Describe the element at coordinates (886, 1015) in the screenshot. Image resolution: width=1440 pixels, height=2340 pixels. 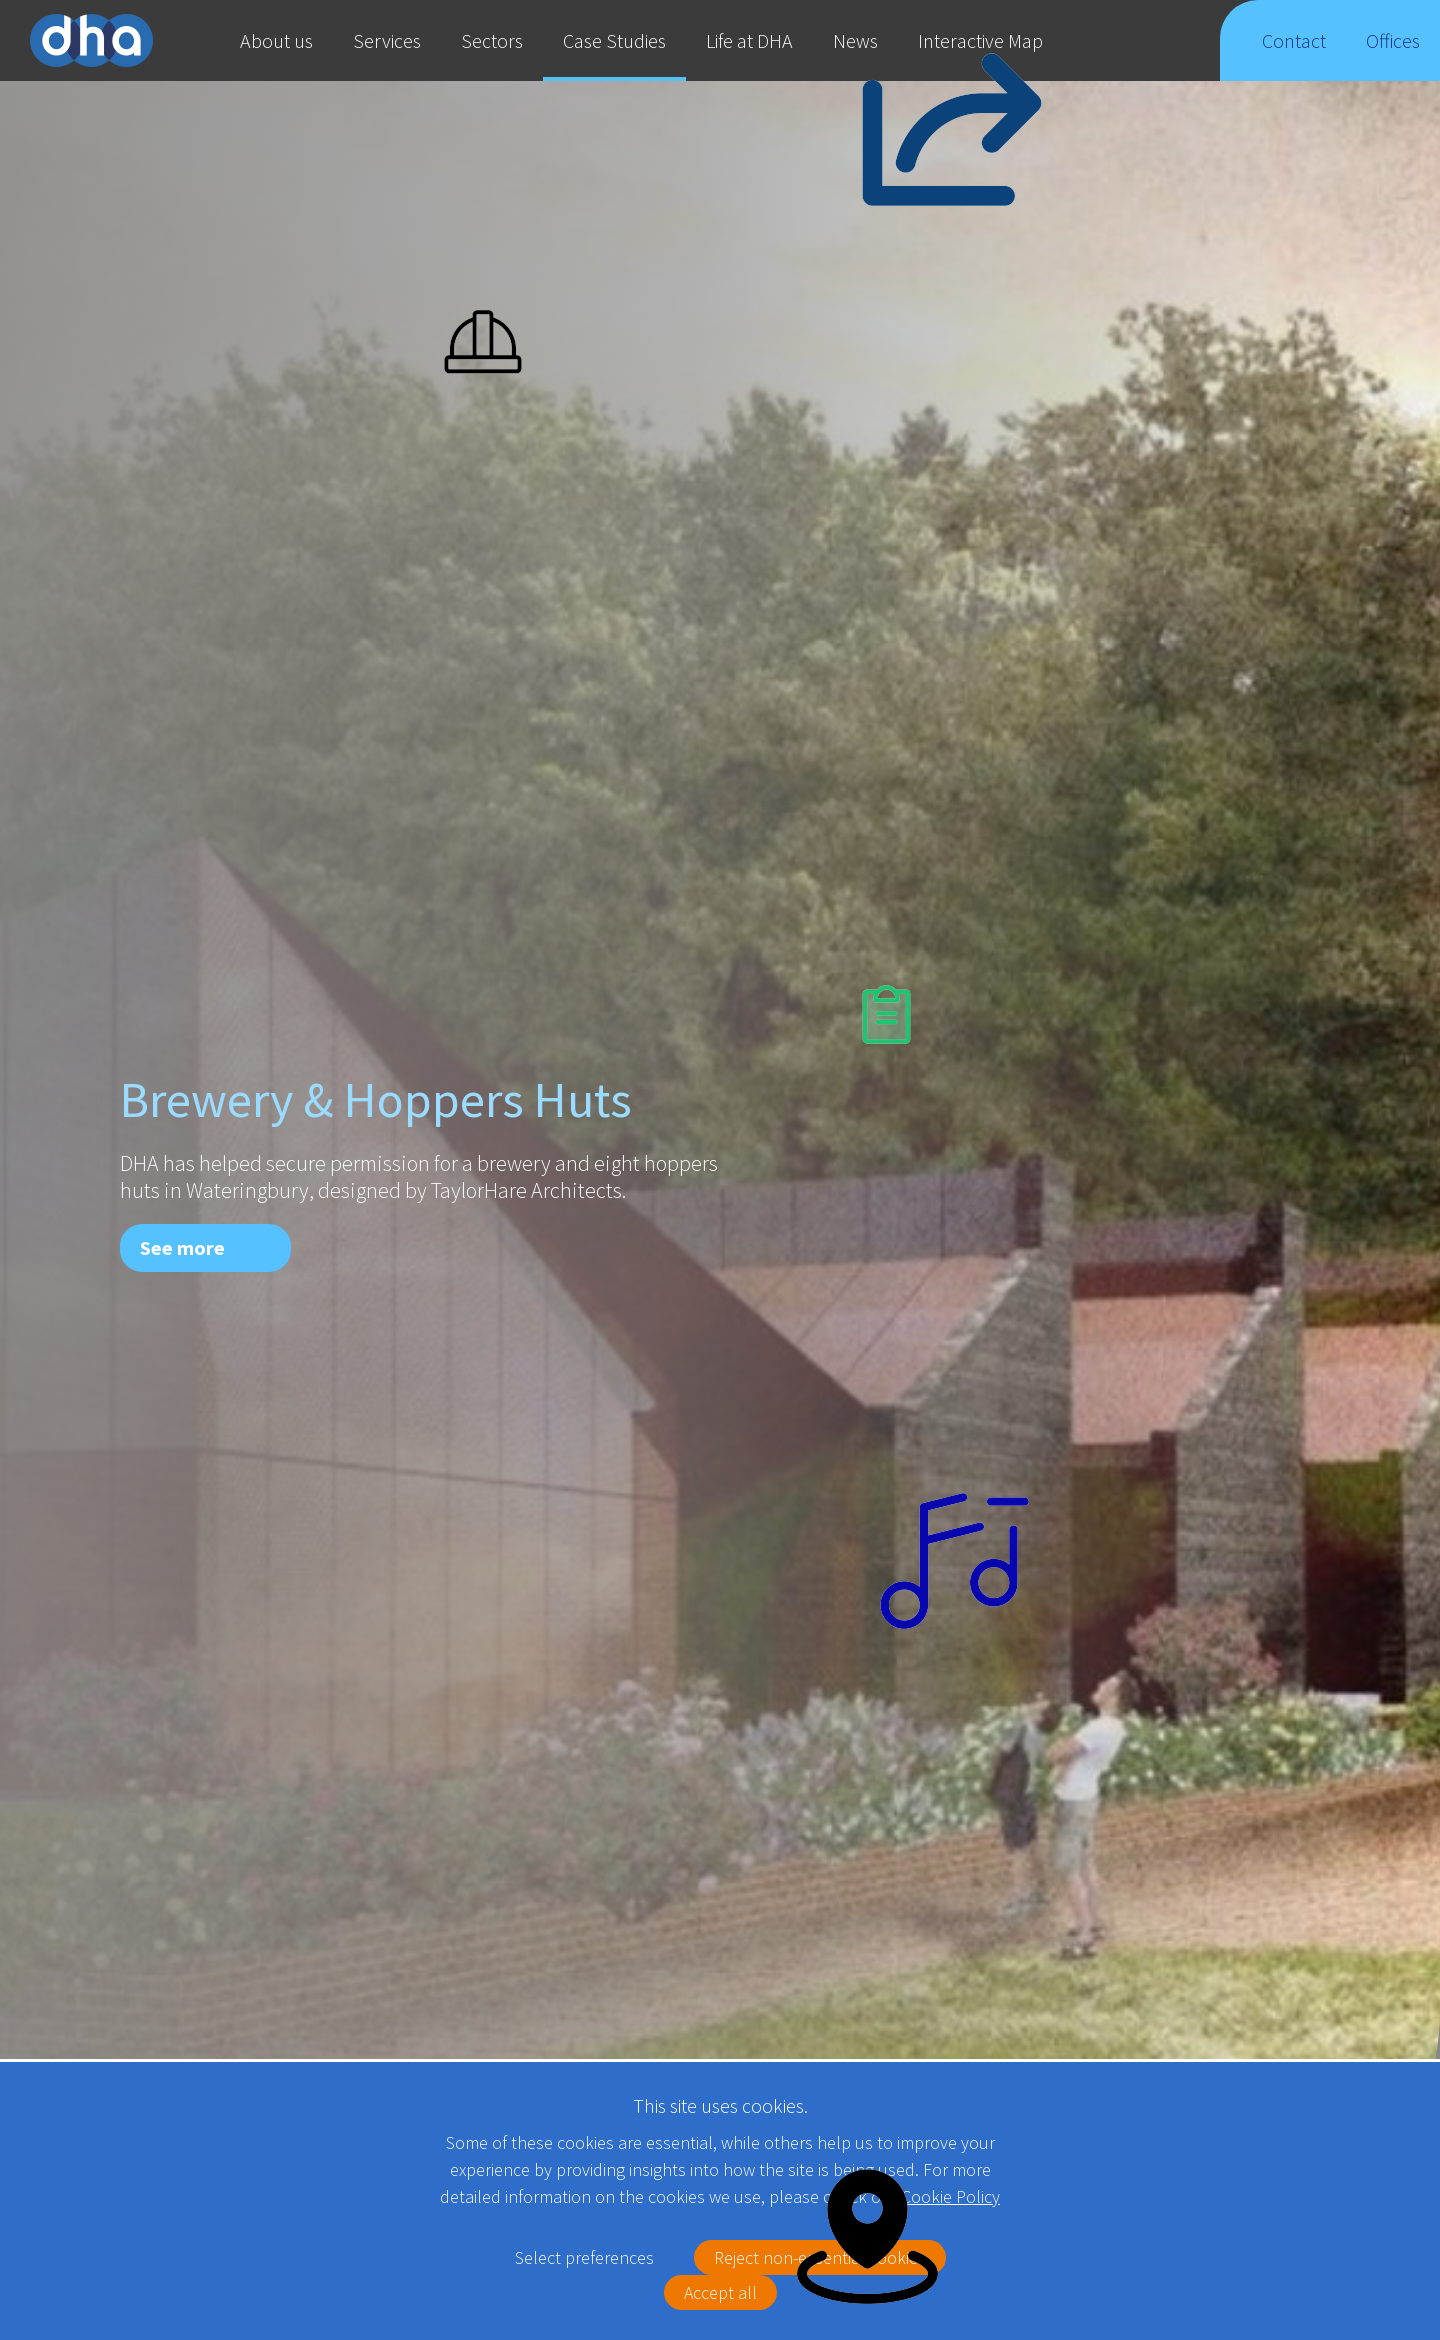
I see `view clipboard contents` at that location.